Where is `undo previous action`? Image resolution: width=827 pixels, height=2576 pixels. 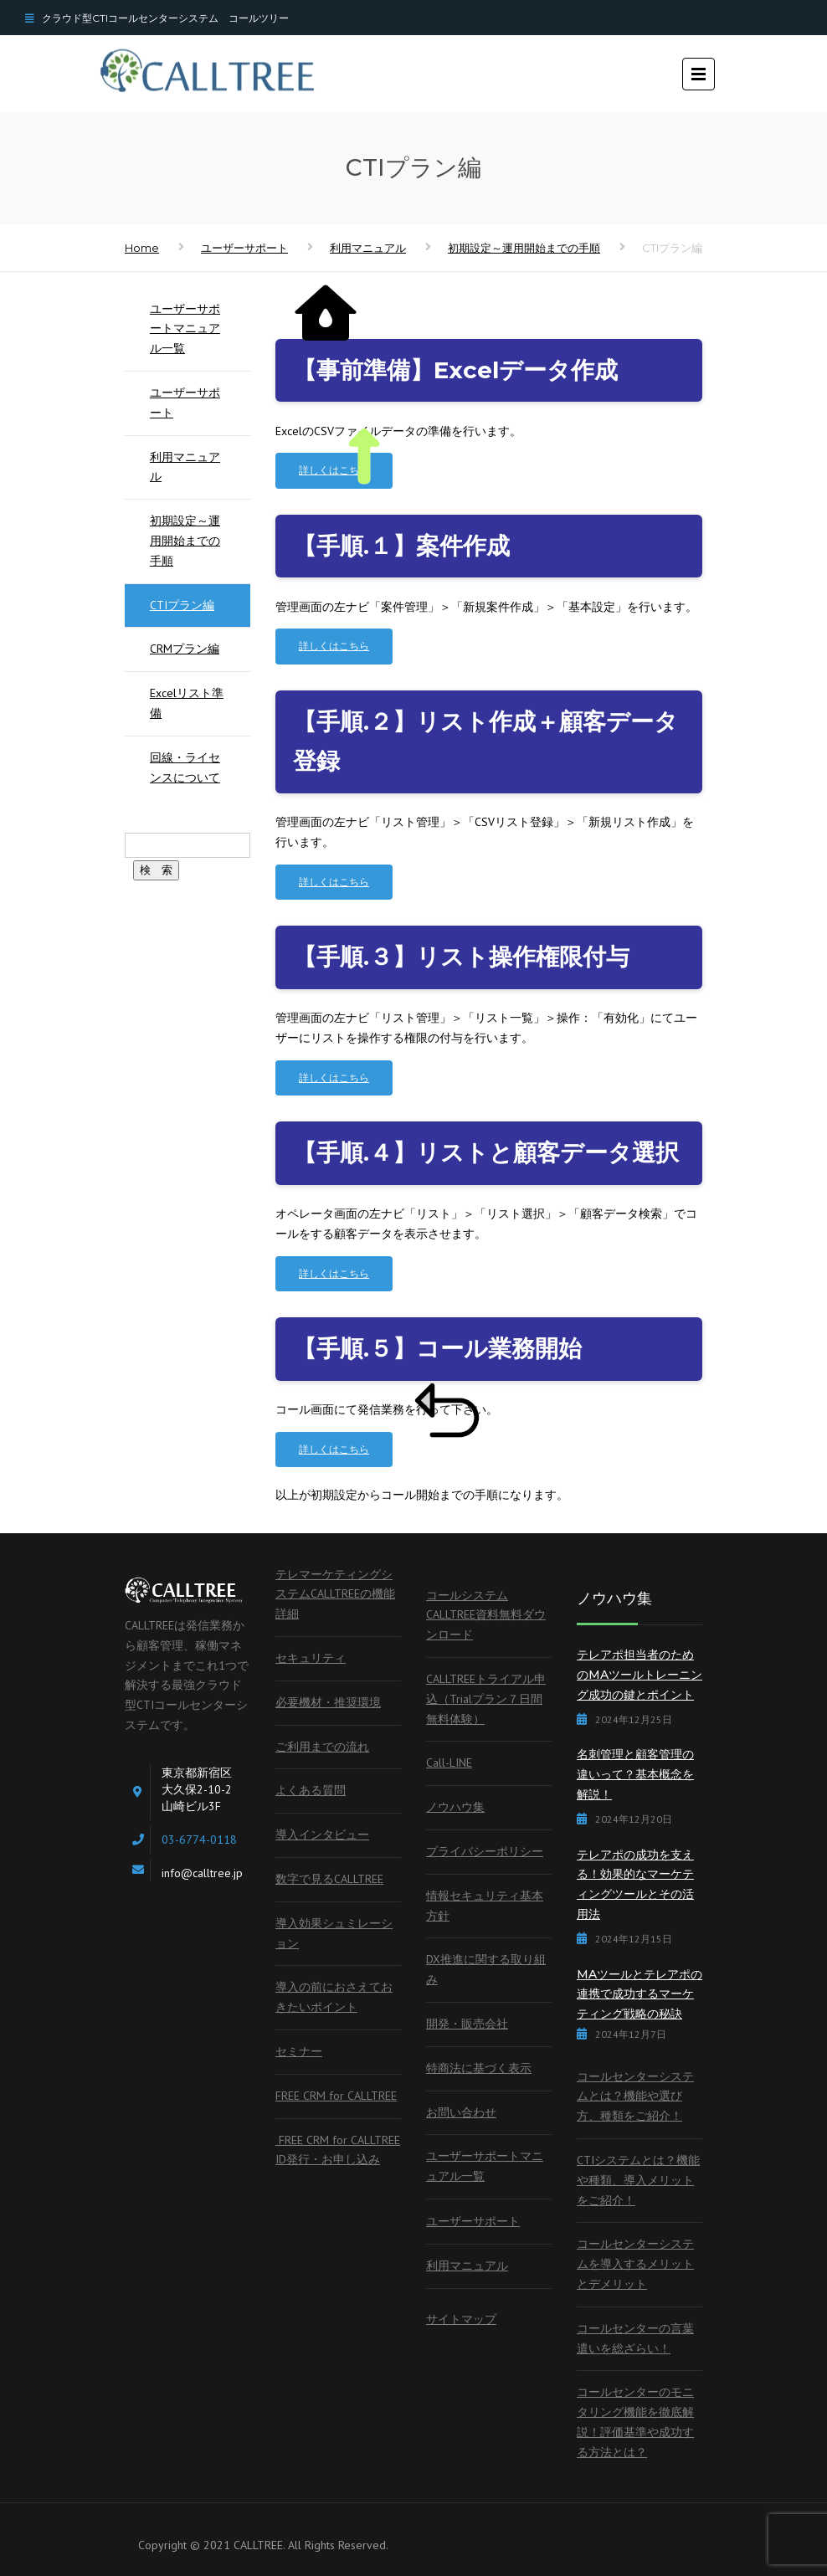 undo previous action is located at coordinates (447, 1413).